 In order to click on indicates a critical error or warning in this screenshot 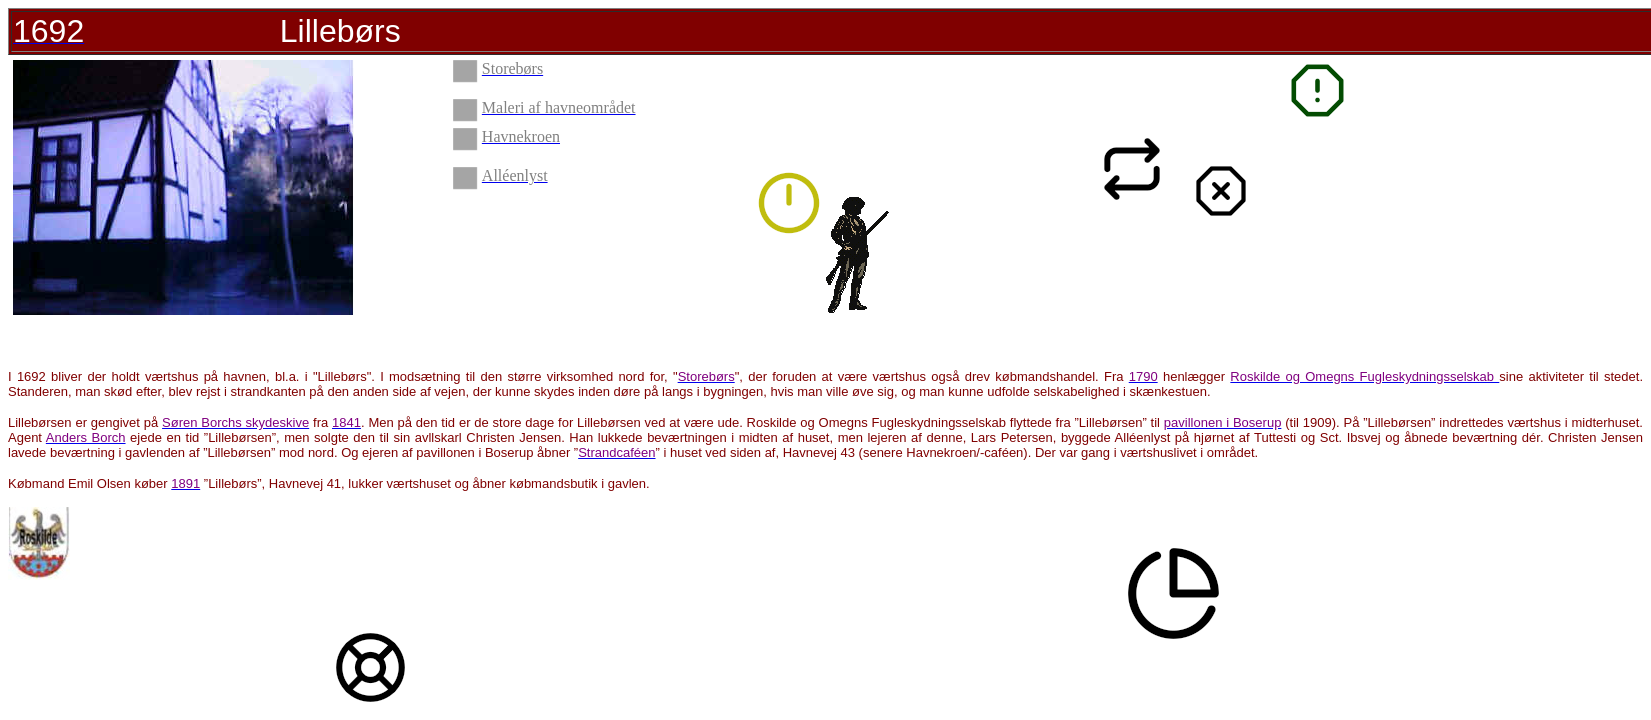, I will do `click(1317, 90)`.